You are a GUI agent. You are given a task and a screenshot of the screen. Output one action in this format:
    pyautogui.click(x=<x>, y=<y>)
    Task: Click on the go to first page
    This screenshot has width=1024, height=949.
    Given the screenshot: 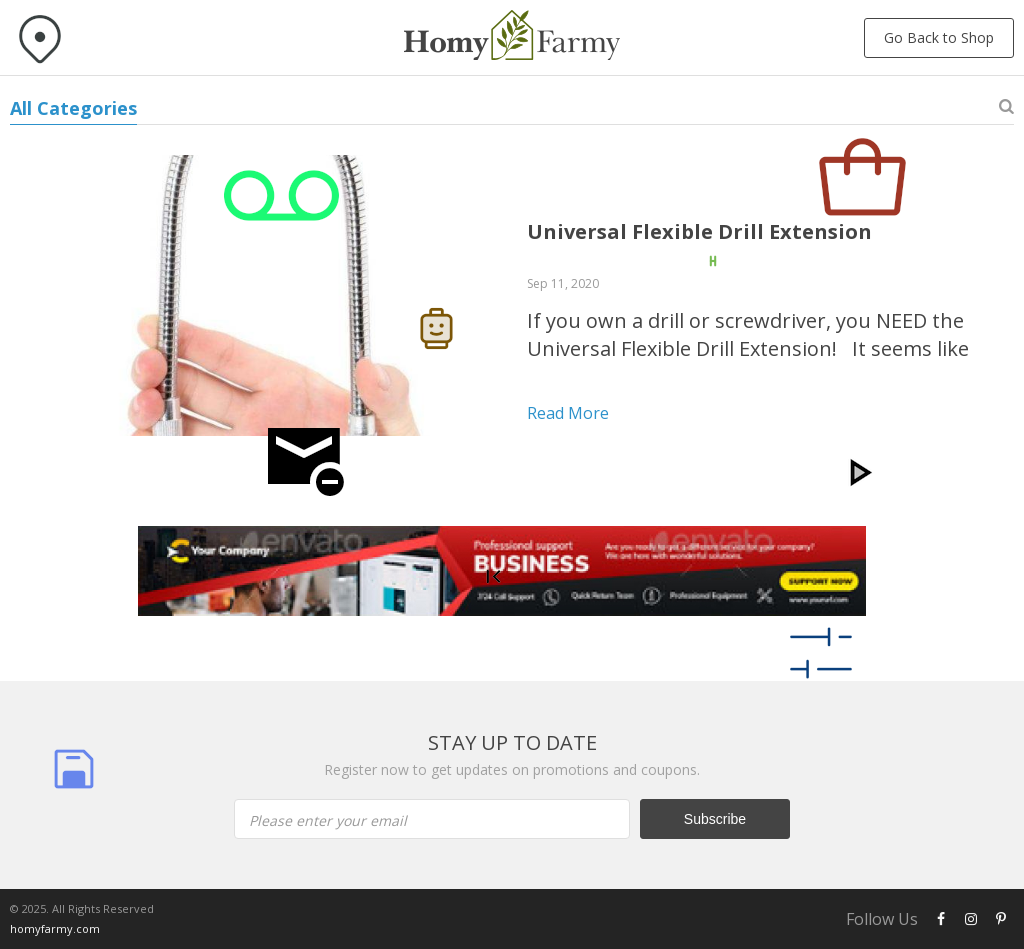 What is the action you would take?
    pyautogui.click(x=493, y=576)
    